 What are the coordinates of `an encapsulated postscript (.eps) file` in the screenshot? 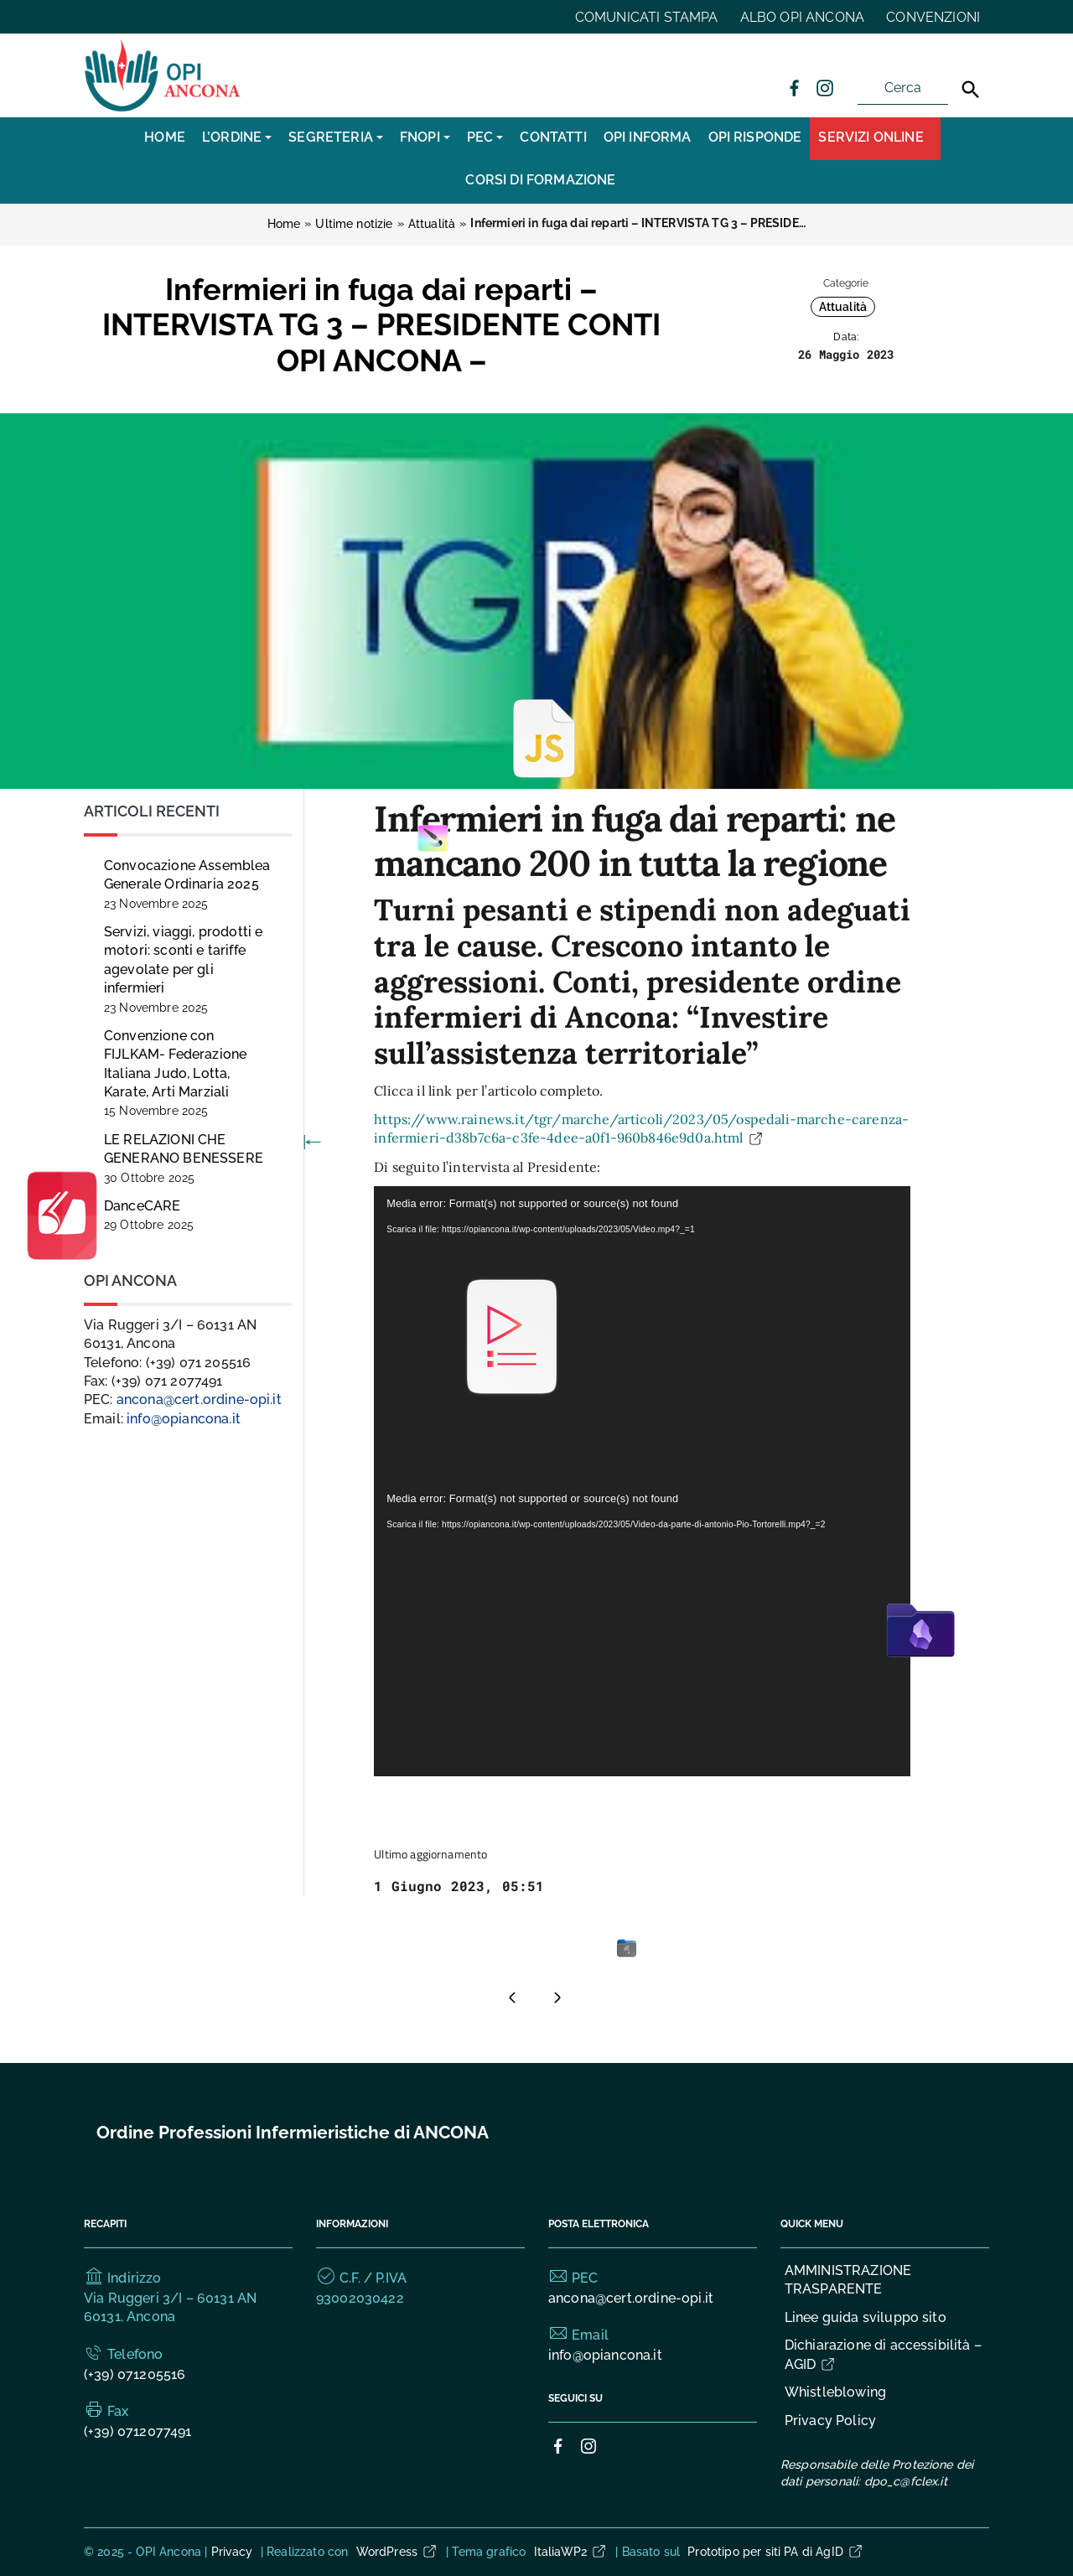 It's located at (62, 1215).